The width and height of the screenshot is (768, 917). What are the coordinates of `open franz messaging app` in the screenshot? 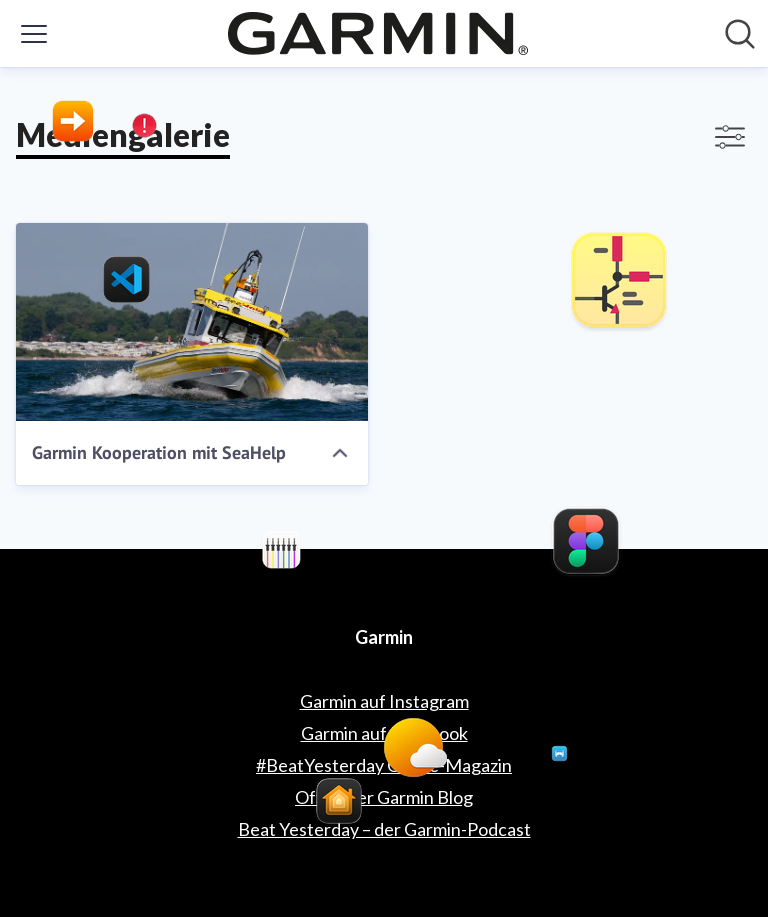 It's located at (559, 753).